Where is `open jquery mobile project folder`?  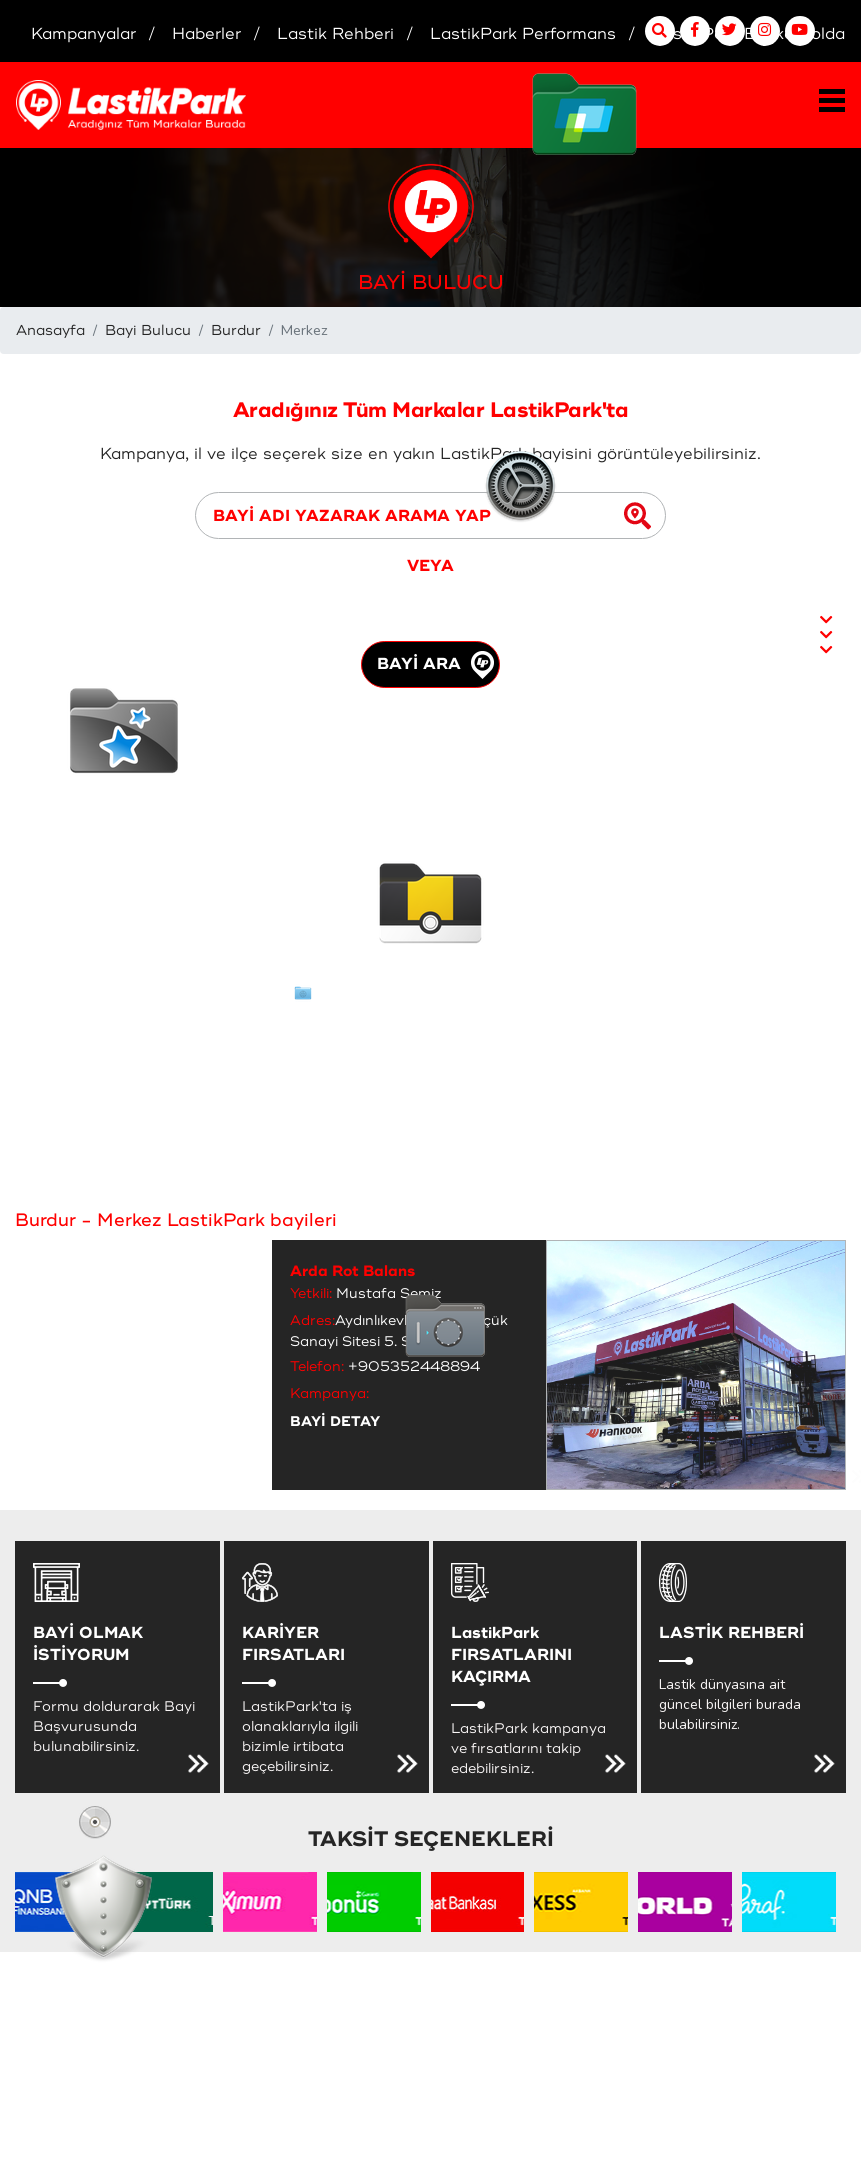
open jquery mobile project folder is located at coordinates (584, 117).